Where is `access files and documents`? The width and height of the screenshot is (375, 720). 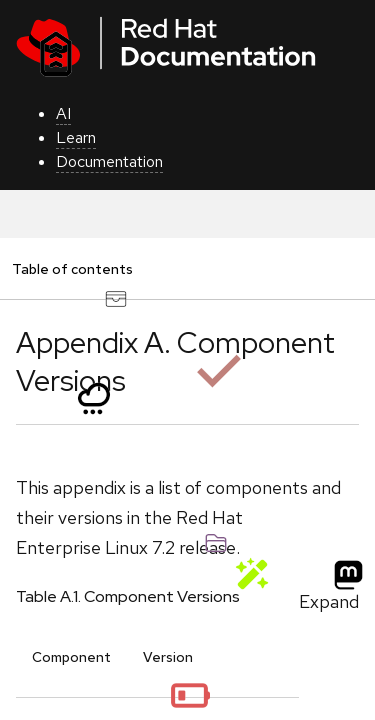 access files and documents is located at coordinates (216, 543).